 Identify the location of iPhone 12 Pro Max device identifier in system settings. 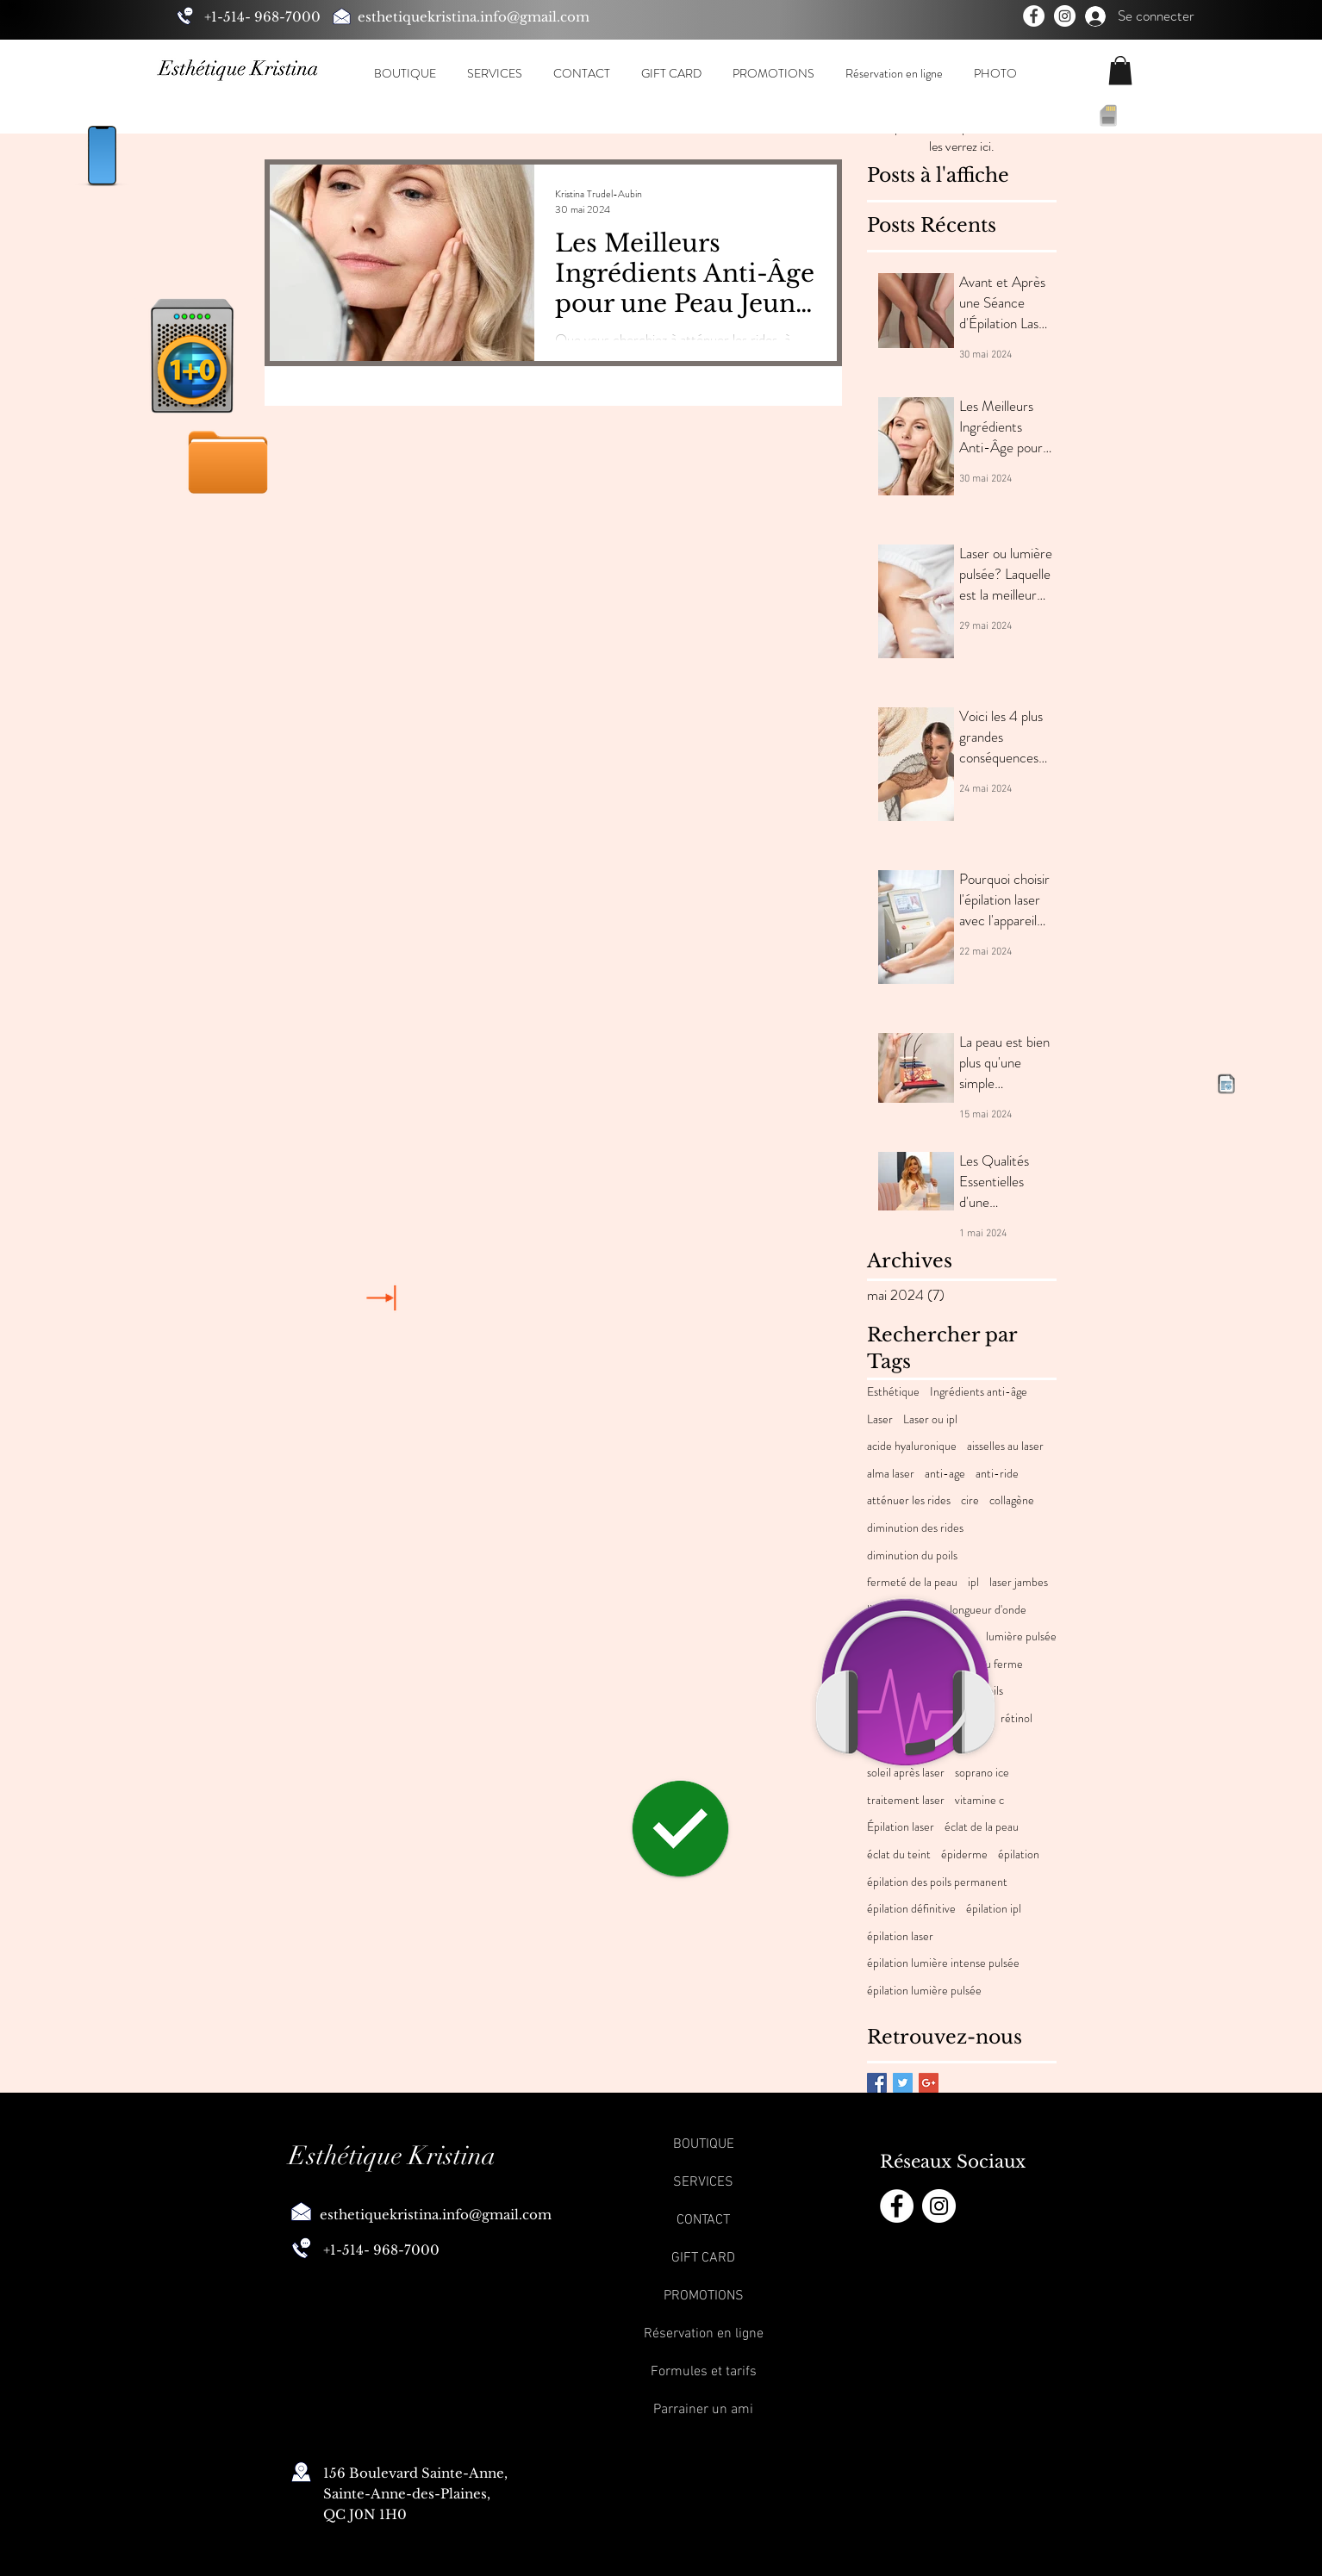
(102, 156).